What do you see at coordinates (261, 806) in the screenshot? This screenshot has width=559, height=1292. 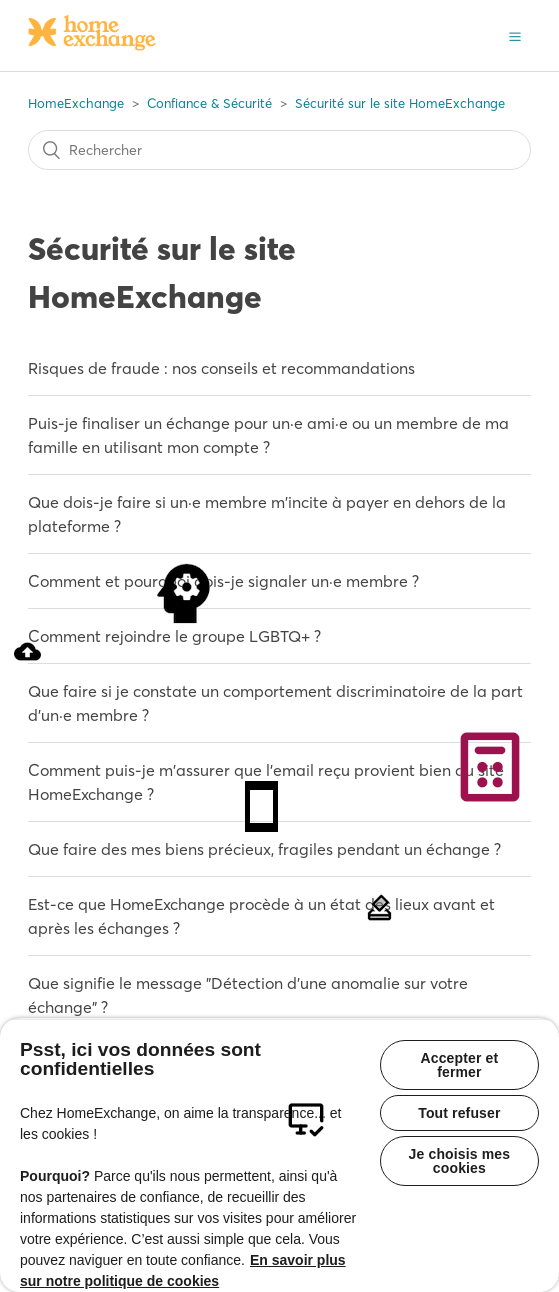 I see `set this device as primary phone` at bounding box center [261, 806].